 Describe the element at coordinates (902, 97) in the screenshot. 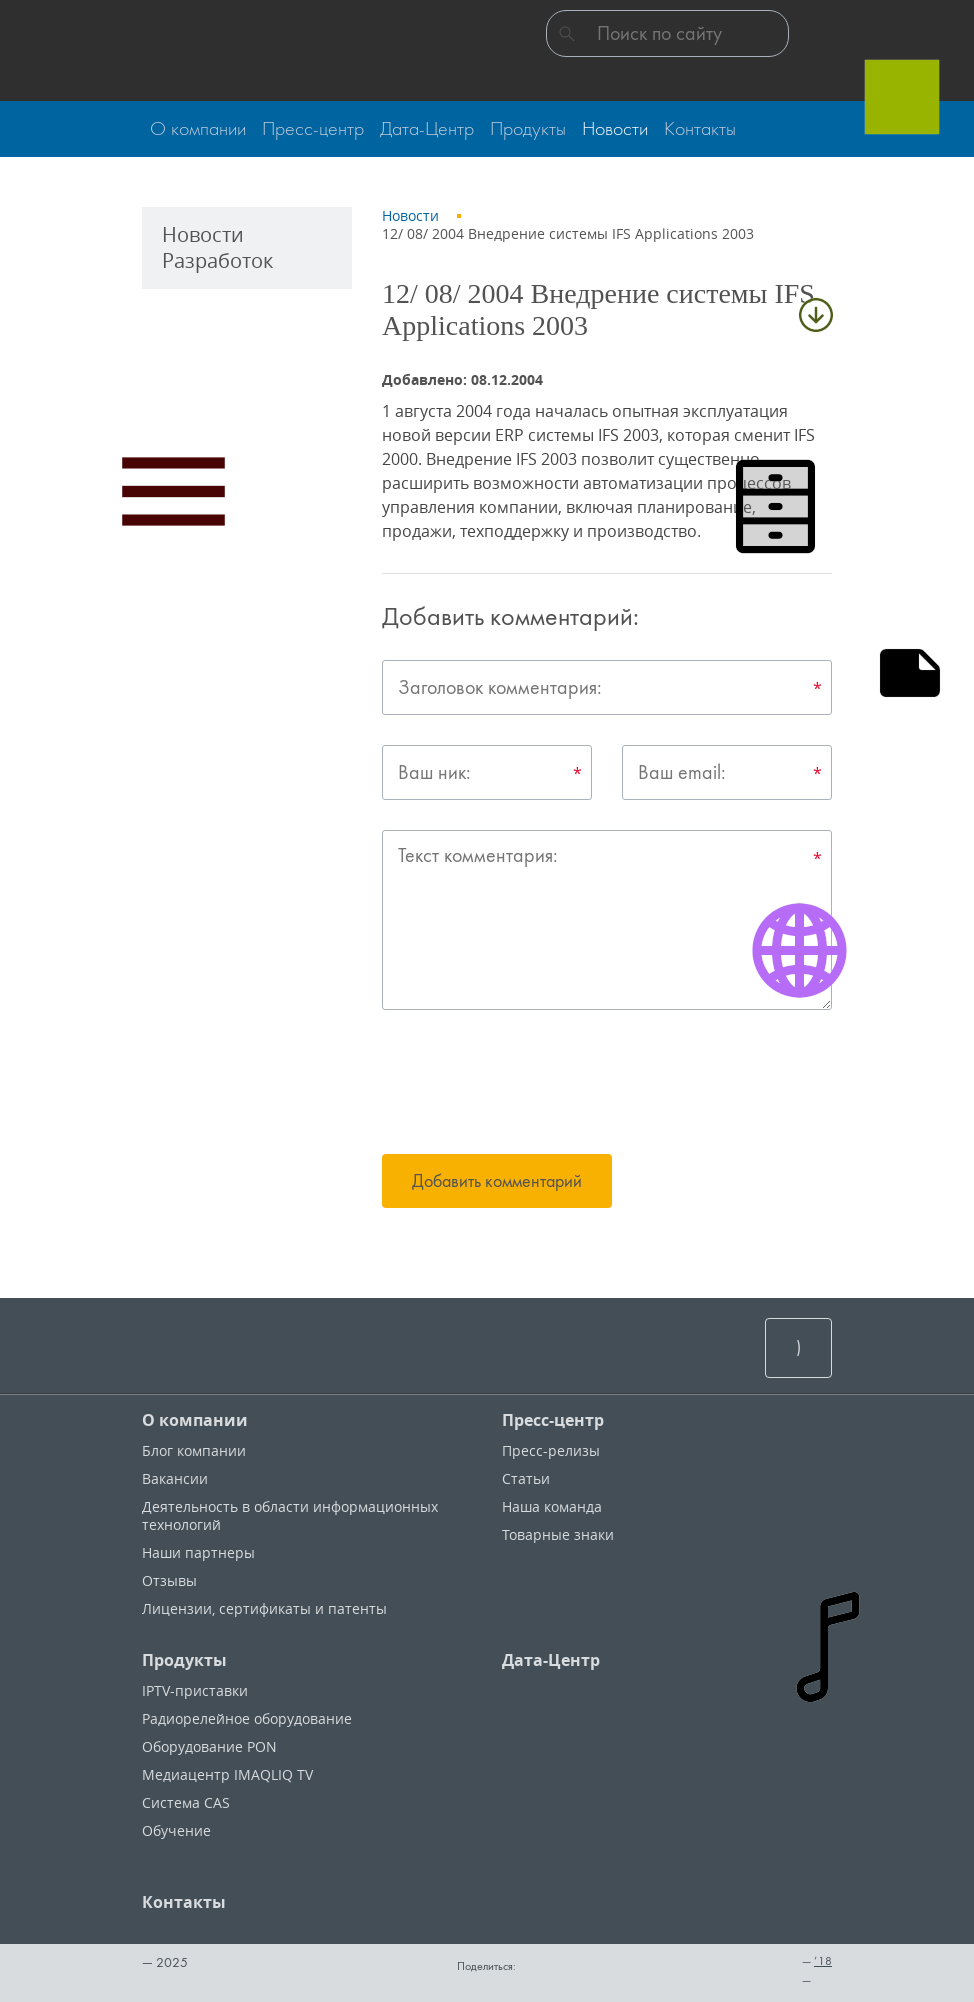

I see `stop media playback` at that location.